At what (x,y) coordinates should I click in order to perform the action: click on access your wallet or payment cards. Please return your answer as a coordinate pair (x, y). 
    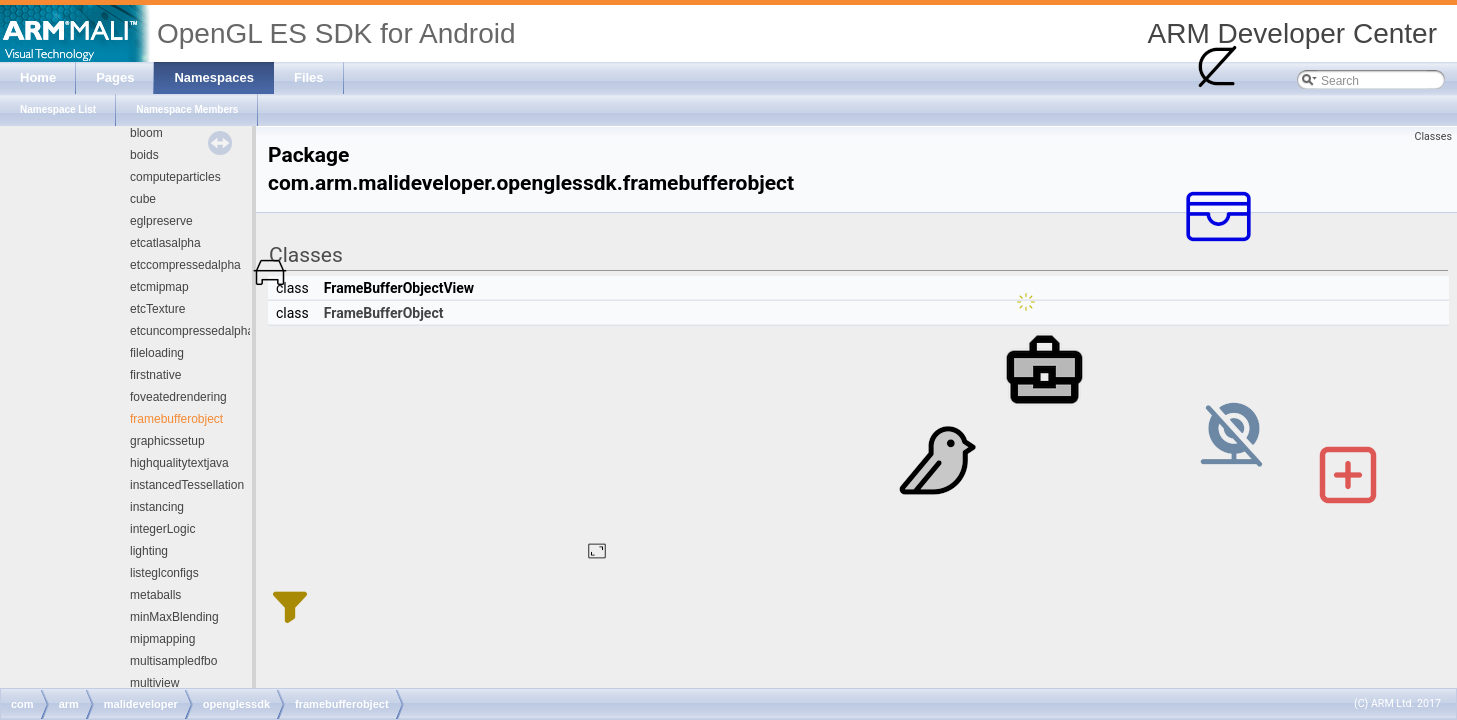
    Looking at the image, I should click on (1218, 216).